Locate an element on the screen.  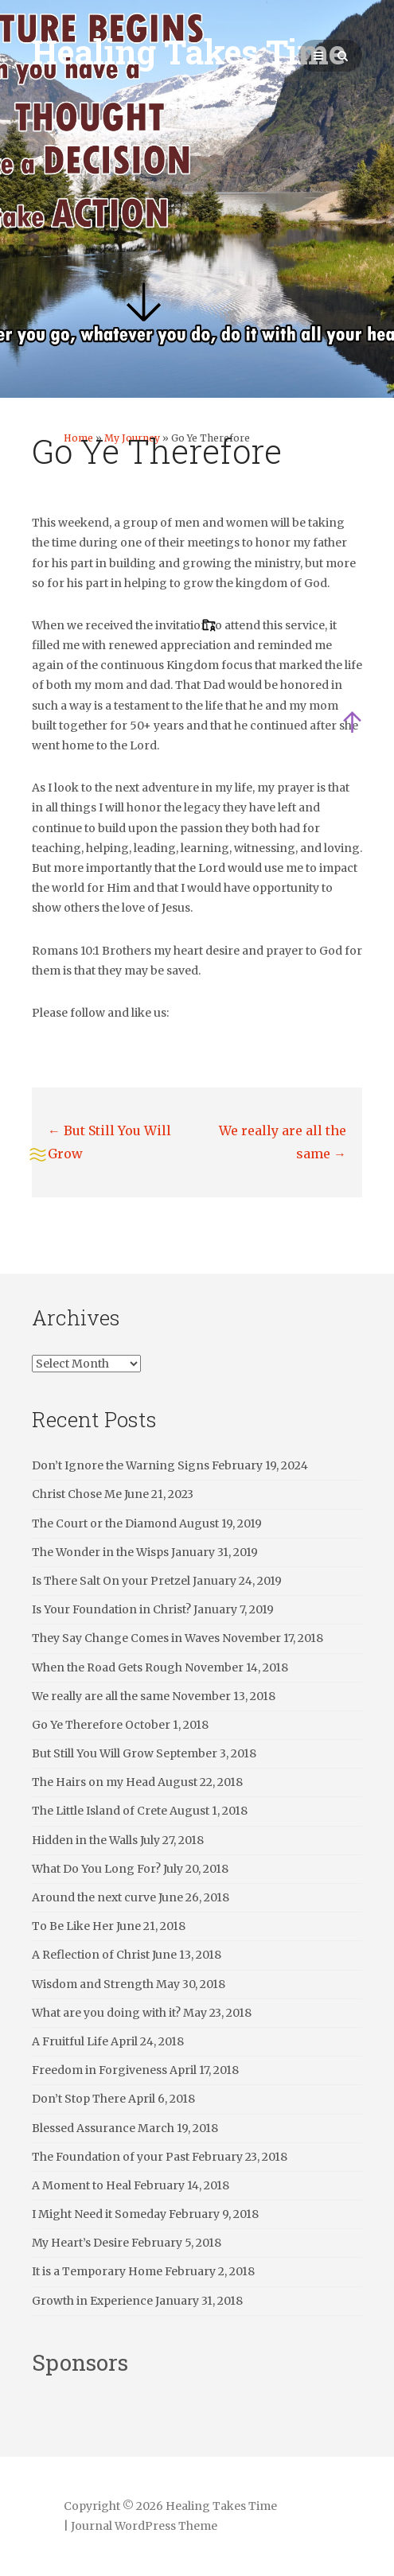
scroll to top of page is located at coordinates (352, 722).